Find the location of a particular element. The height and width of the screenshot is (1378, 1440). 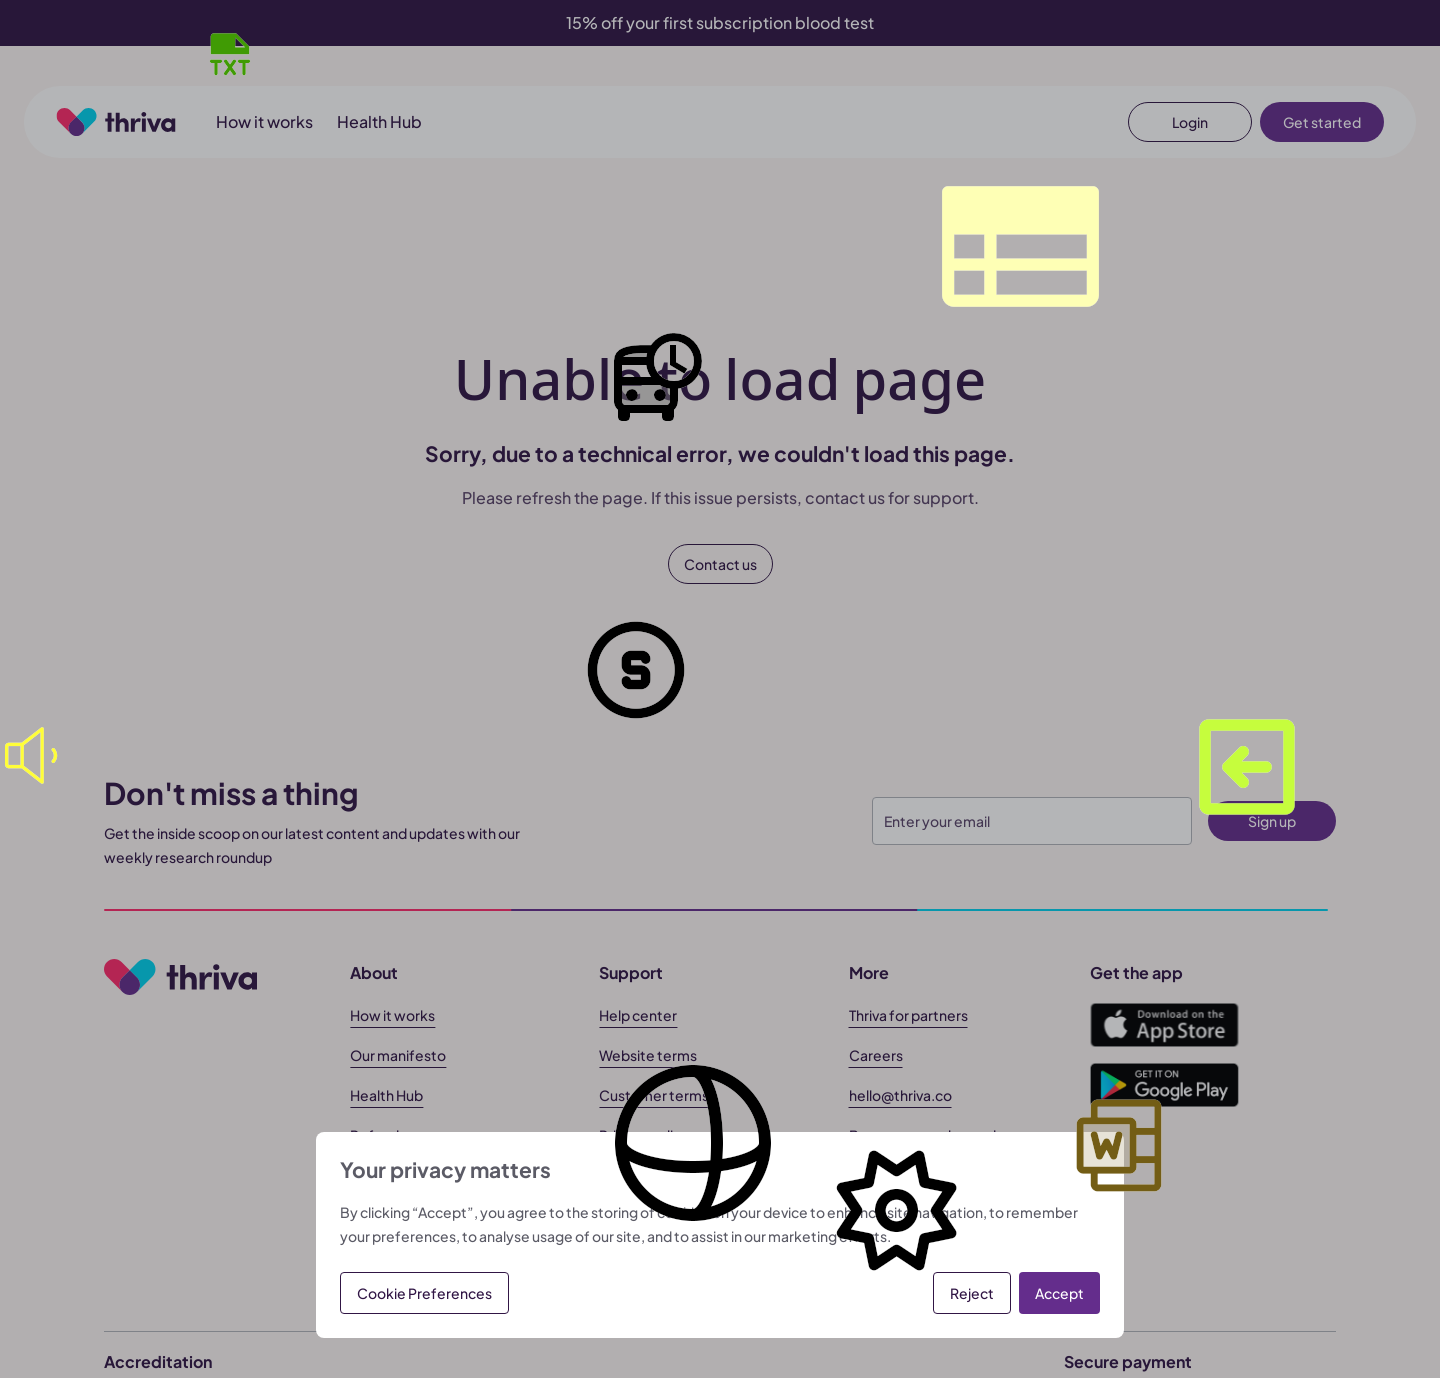

view data in table format is located at coordinates (1020, 246).